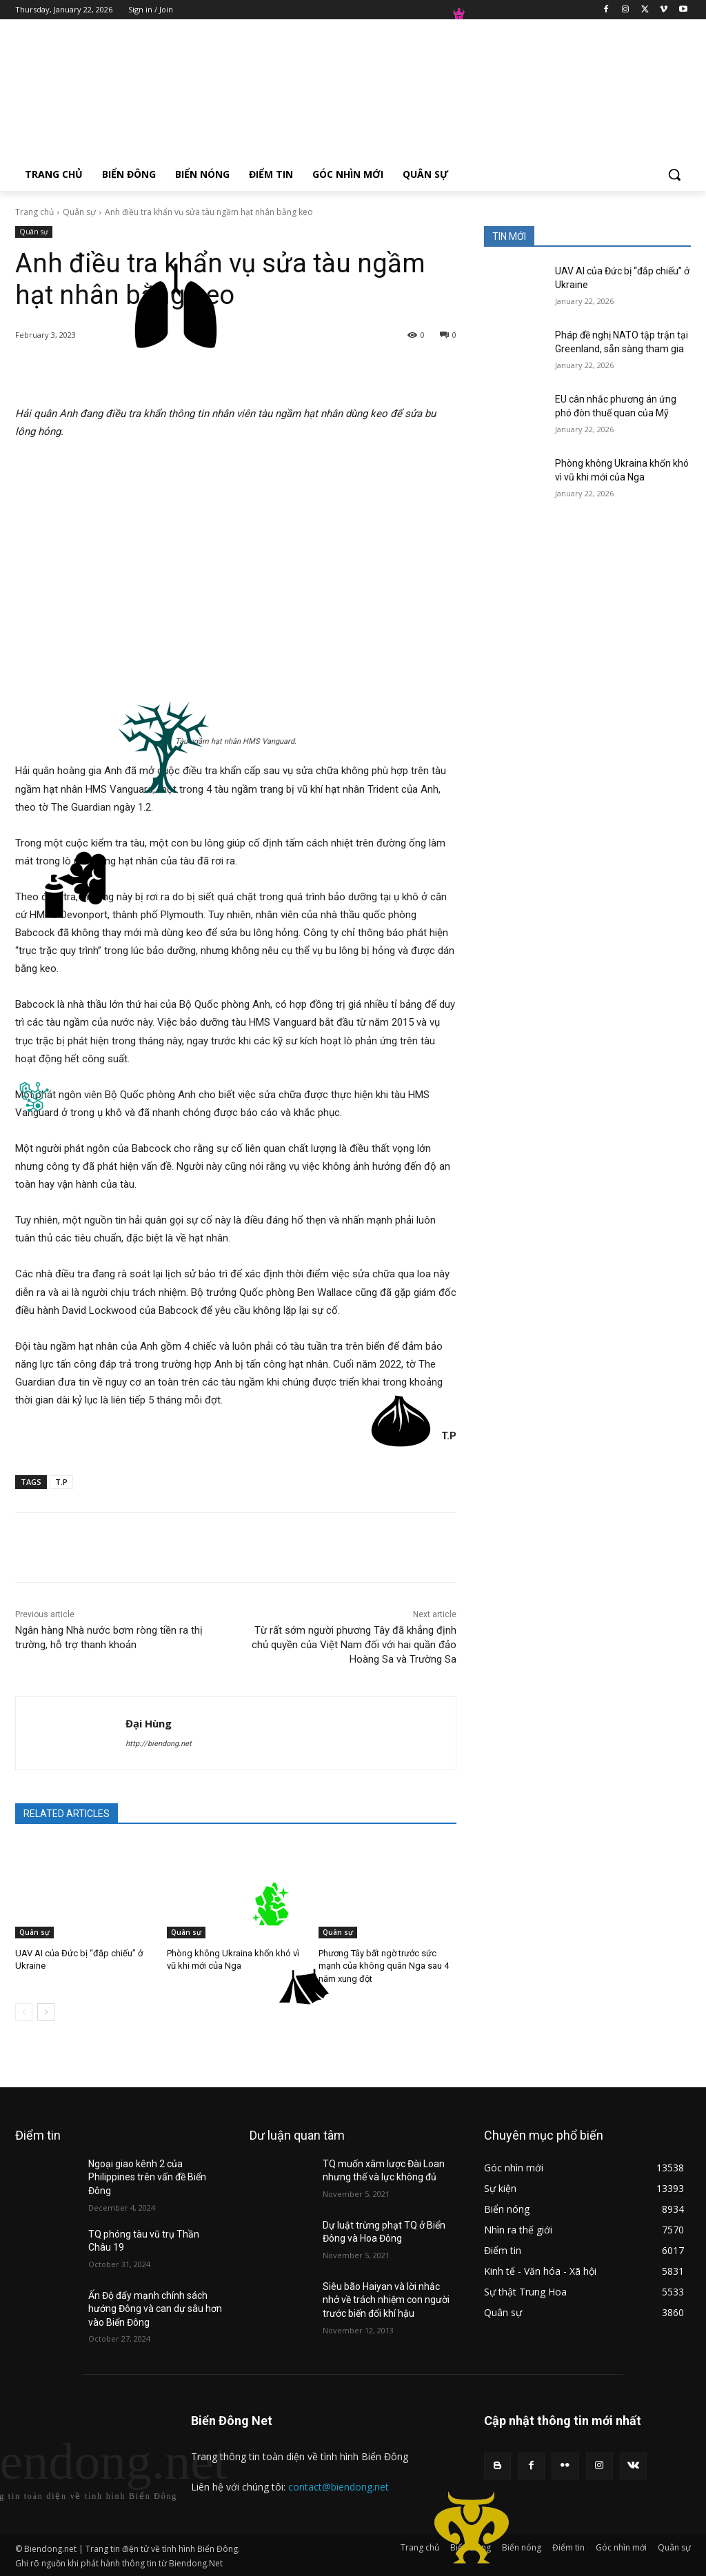 The height and width of the screenshot is (2576, 706). What do you see at coordinates (401, 1421) in the screenshot?
I see `select dumpling or bao item in a food game` at bounding box center [401, 1421].